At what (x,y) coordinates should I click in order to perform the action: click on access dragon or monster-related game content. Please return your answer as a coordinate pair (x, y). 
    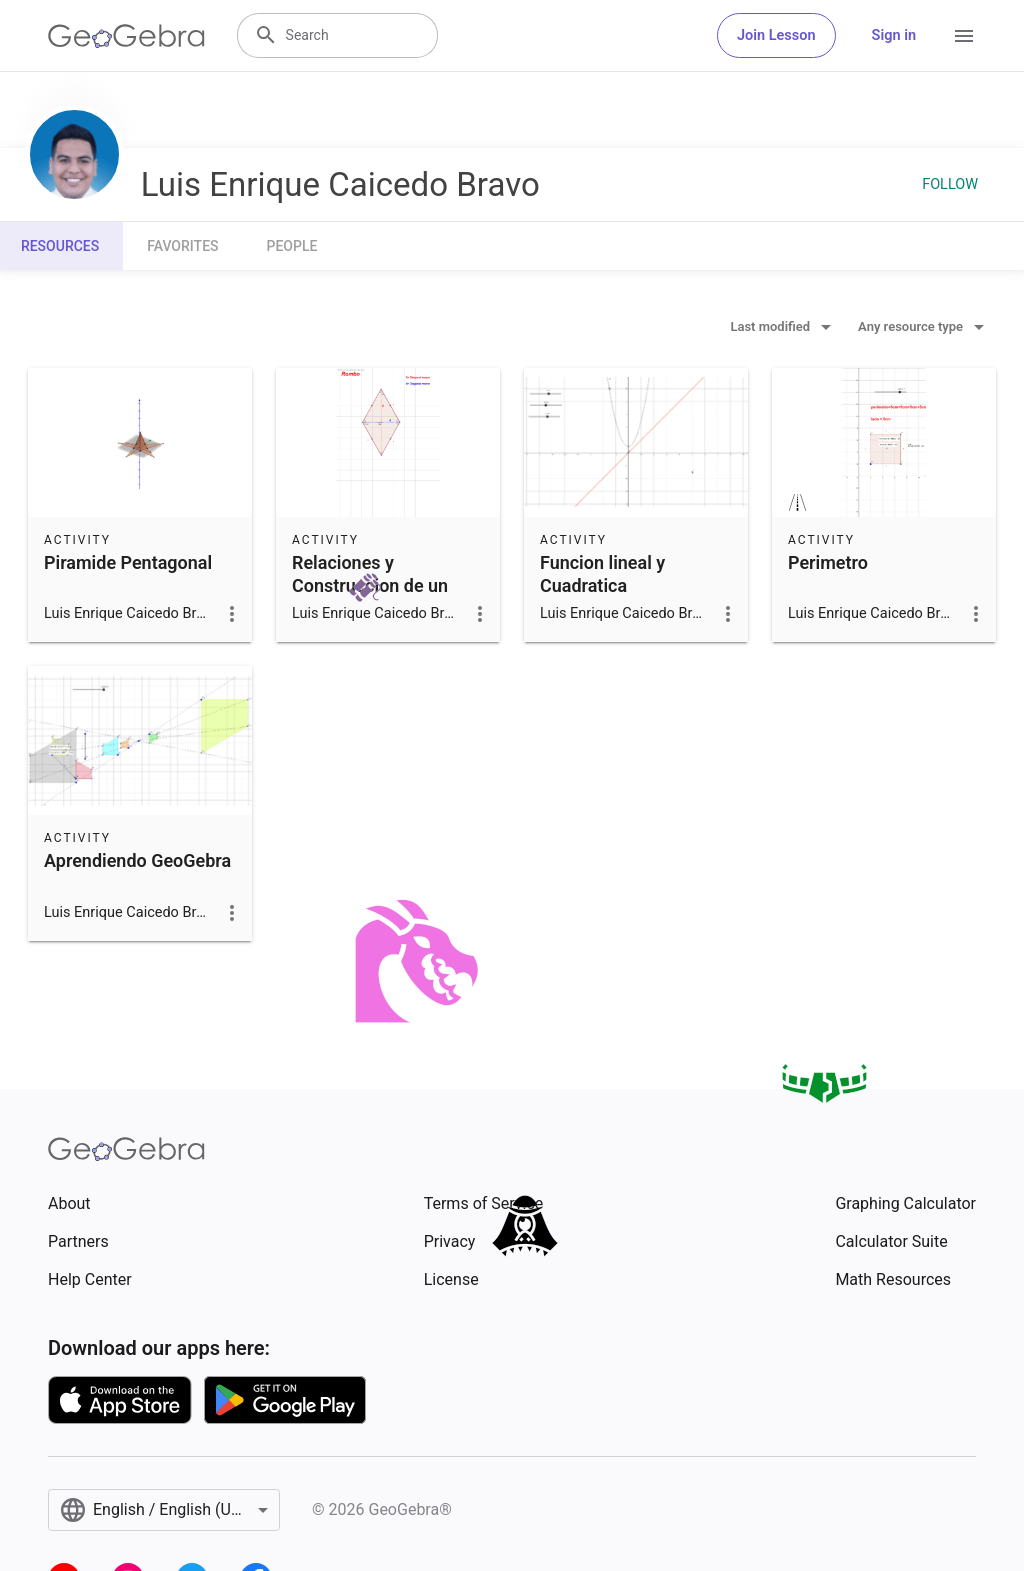
    Looking at the image, I should click on (416, 961).